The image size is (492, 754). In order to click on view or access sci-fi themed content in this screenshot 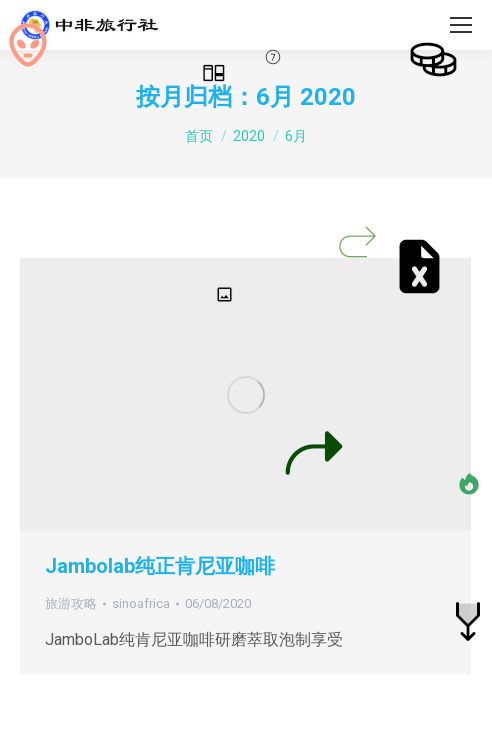, I will do `click(28, 45)`.